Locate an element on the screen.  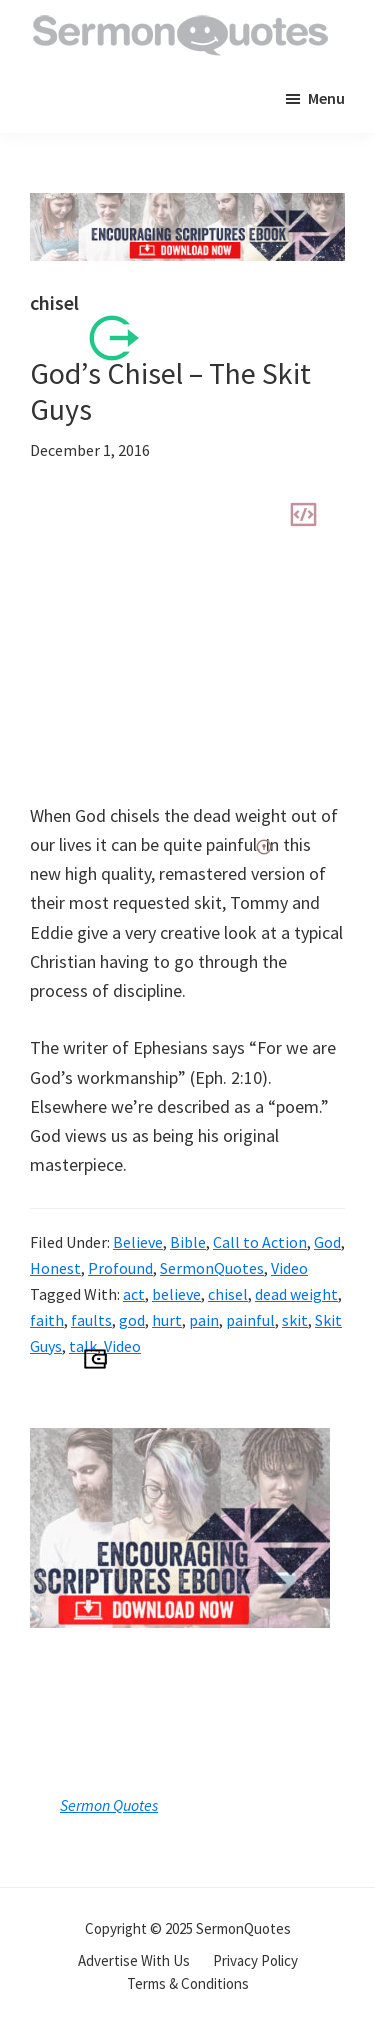
lock or secure a room is located at coordinates (264, 847).